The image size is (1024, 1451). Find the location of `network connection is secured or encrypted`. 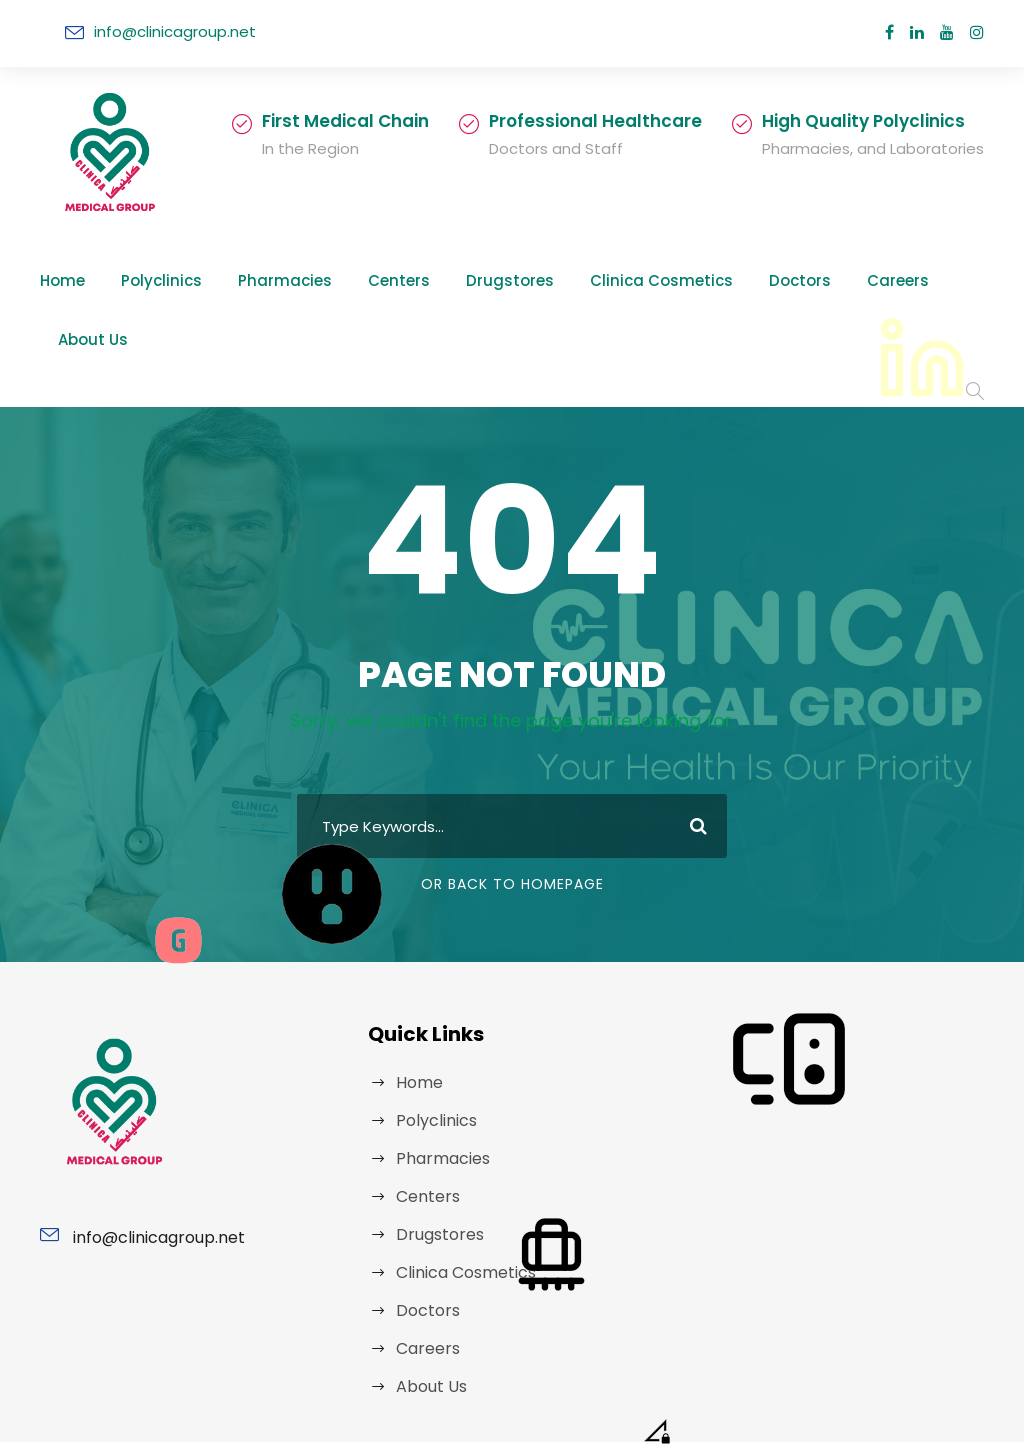

network connection is secured or encrypted is located at coordinates (657, 1432).